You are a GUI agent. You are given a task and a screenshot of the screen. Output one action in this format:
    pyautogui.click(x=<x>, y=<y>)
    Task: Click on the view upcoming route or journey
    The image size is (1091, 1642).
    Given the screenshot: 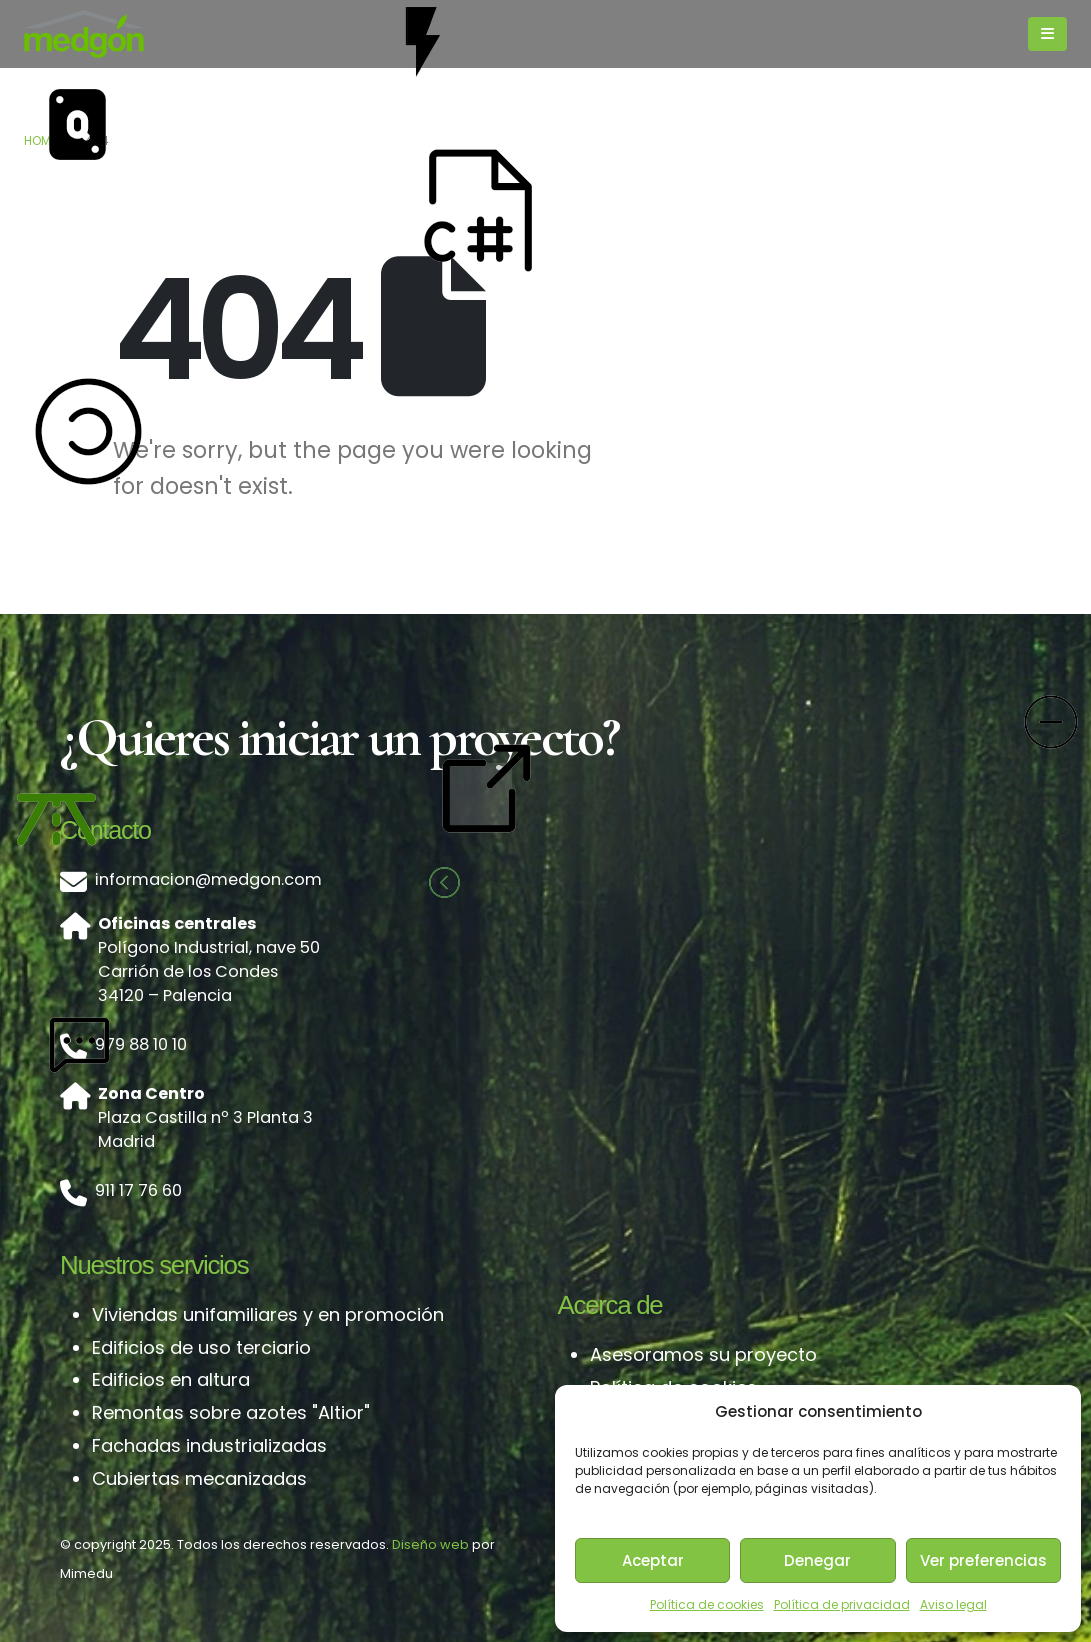 What is the action you would take?
    pyautogui.click(x=56, y=819)
    